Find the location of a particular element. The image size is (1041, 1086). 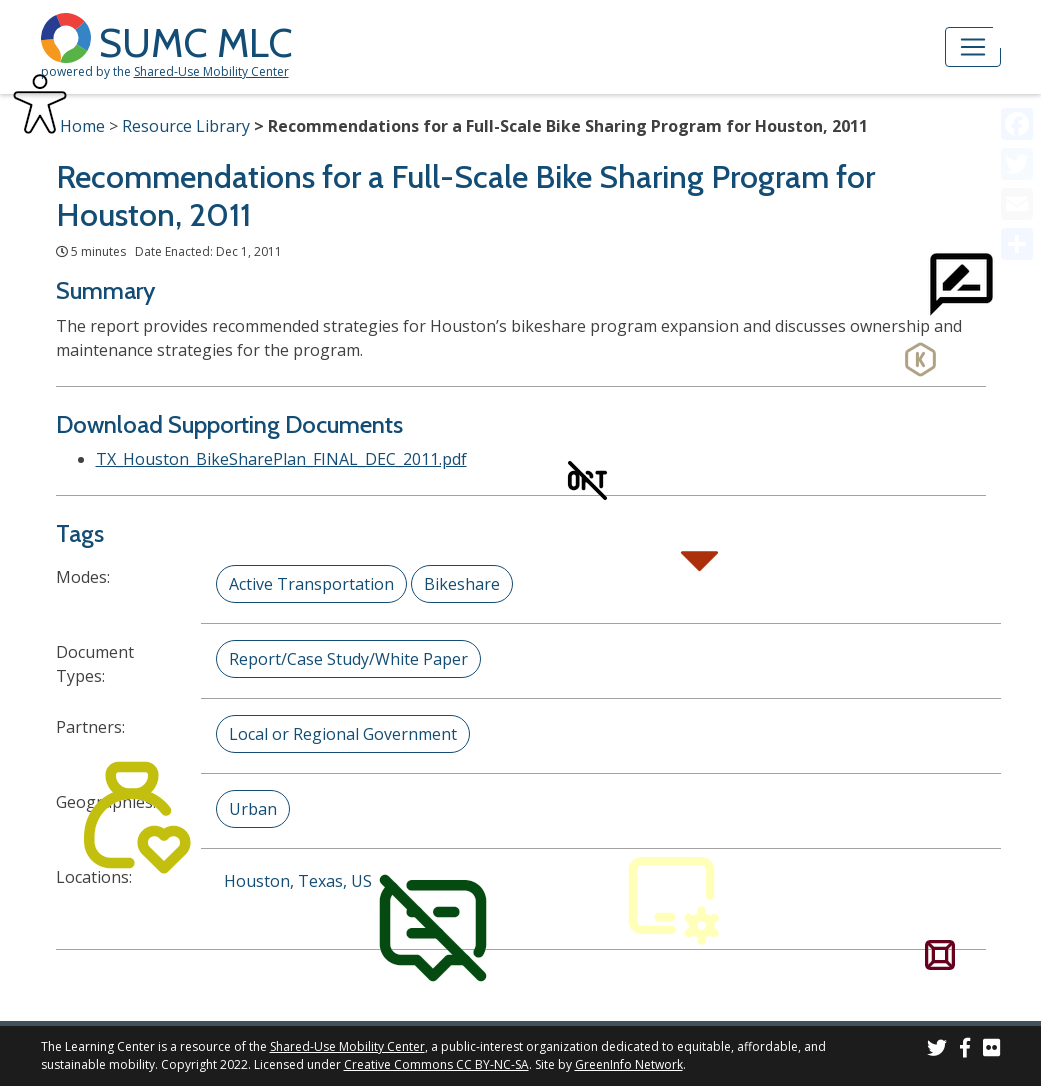

inspect element box model in developer tools is located at coordinates (940, 955).